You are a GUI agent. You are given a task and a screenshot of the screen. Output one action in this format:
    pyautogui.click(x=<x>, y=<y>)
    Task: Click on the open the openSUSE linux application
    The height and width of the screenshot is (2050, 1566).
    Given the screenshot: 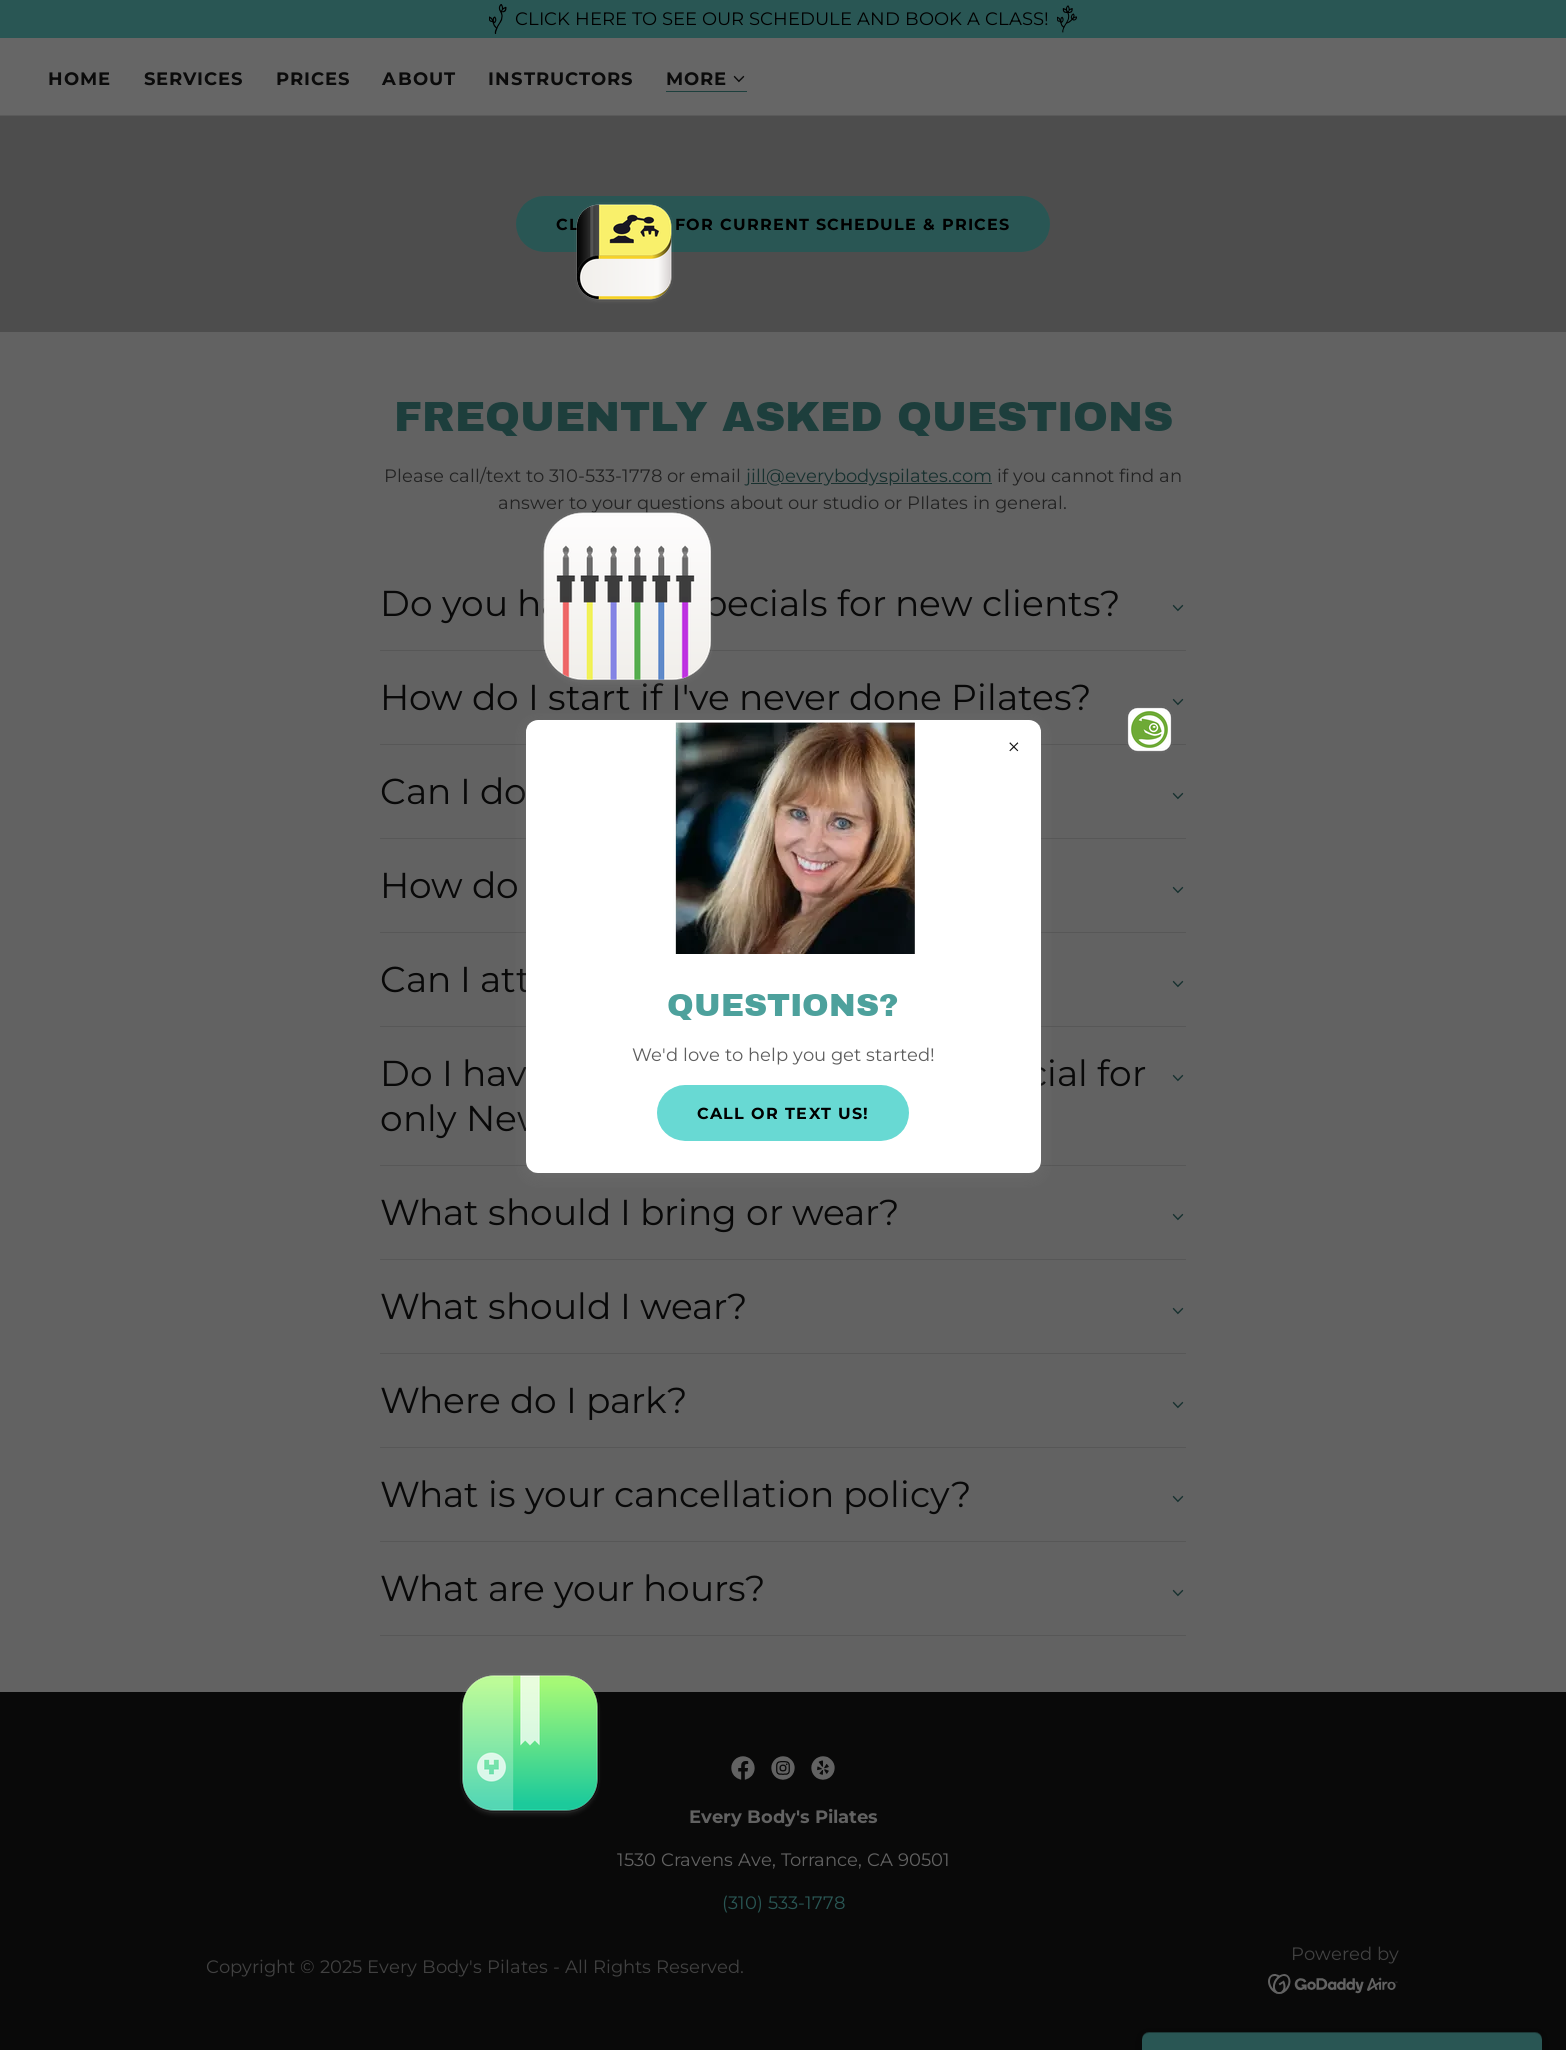 What is the action you would take?
    pyautogui.click(x=1149, y=729)
    